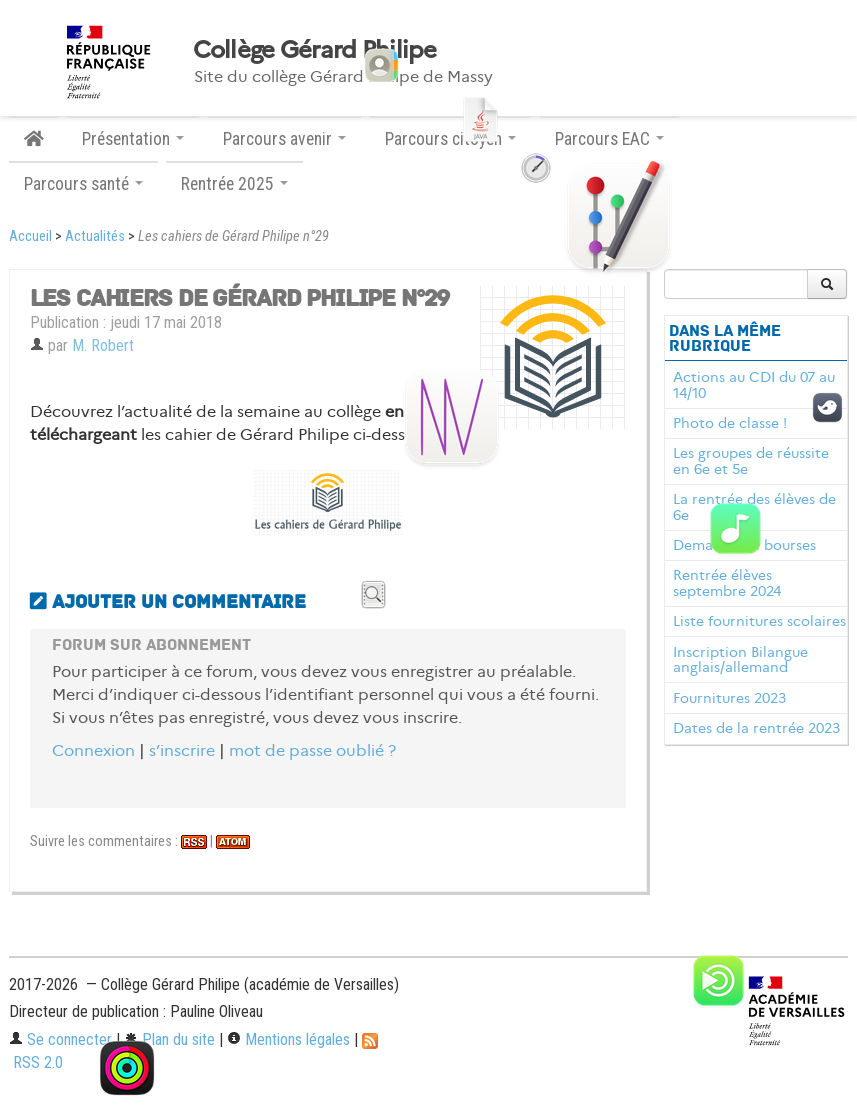 This screenshot has height=1111, width=857. Describe the element at coordinates (718, 980) in the screenshot. I see `open the mate desktop environment app` at that location.